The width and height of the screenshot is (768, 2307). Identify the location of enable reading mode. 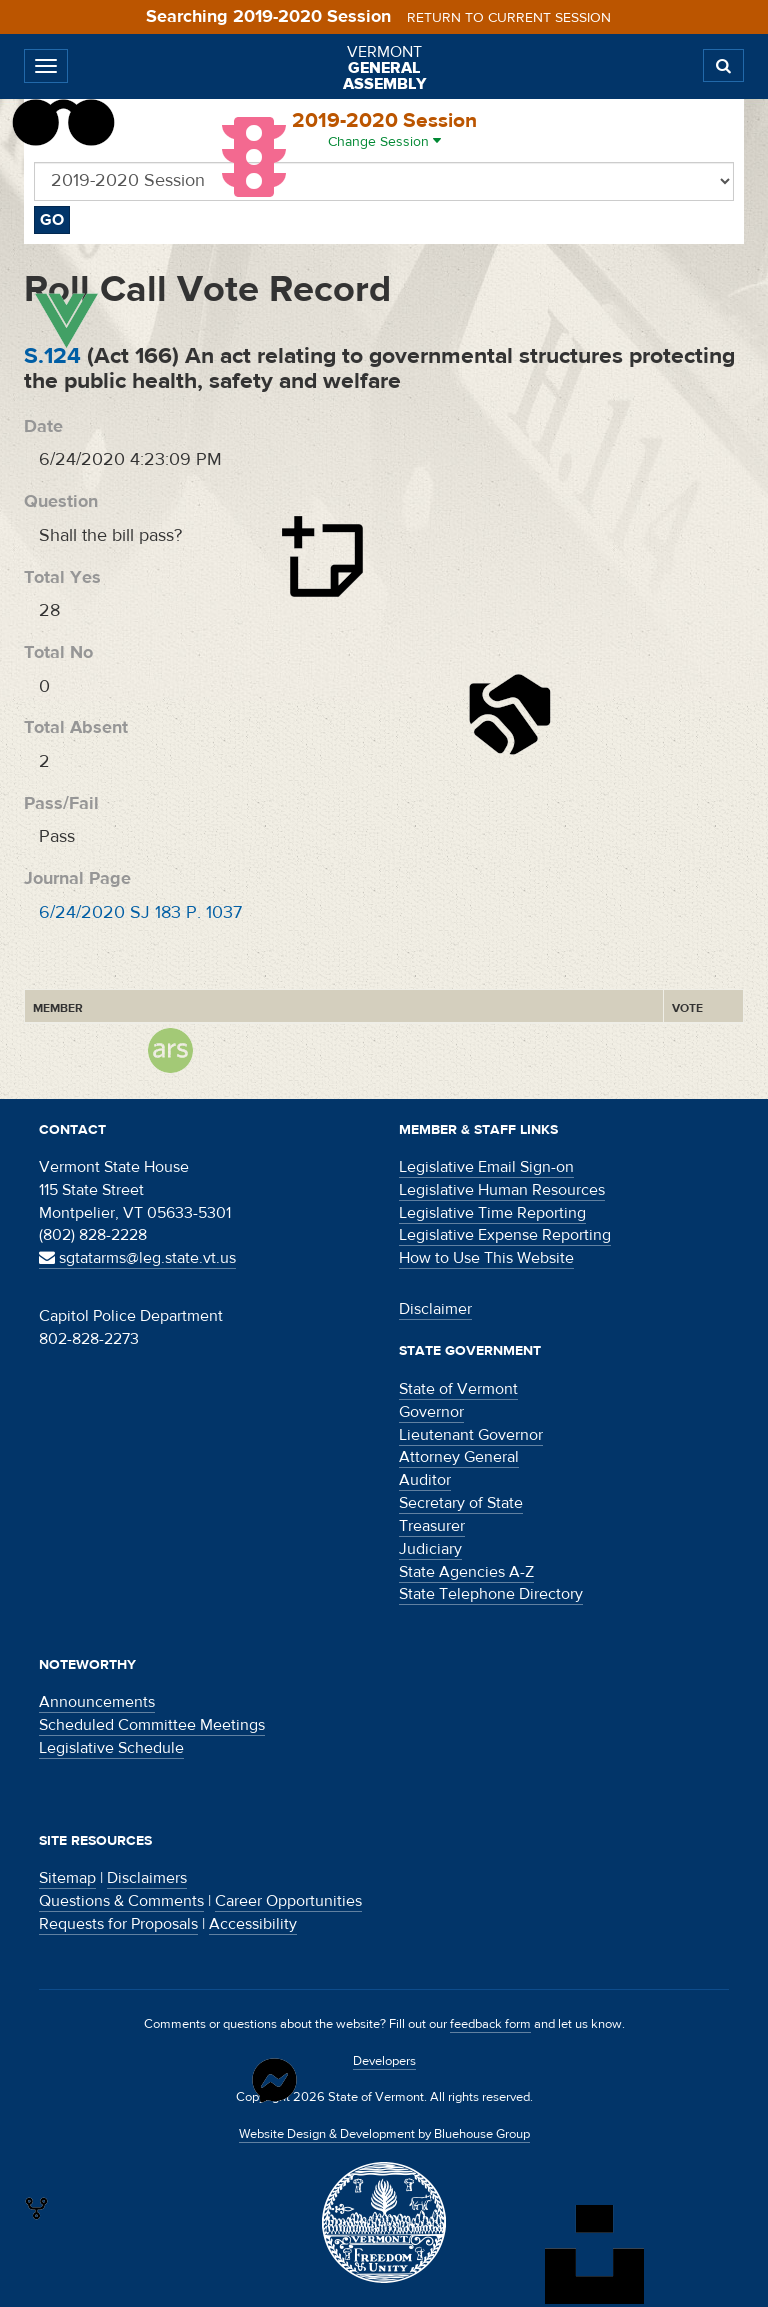
(63, 122).